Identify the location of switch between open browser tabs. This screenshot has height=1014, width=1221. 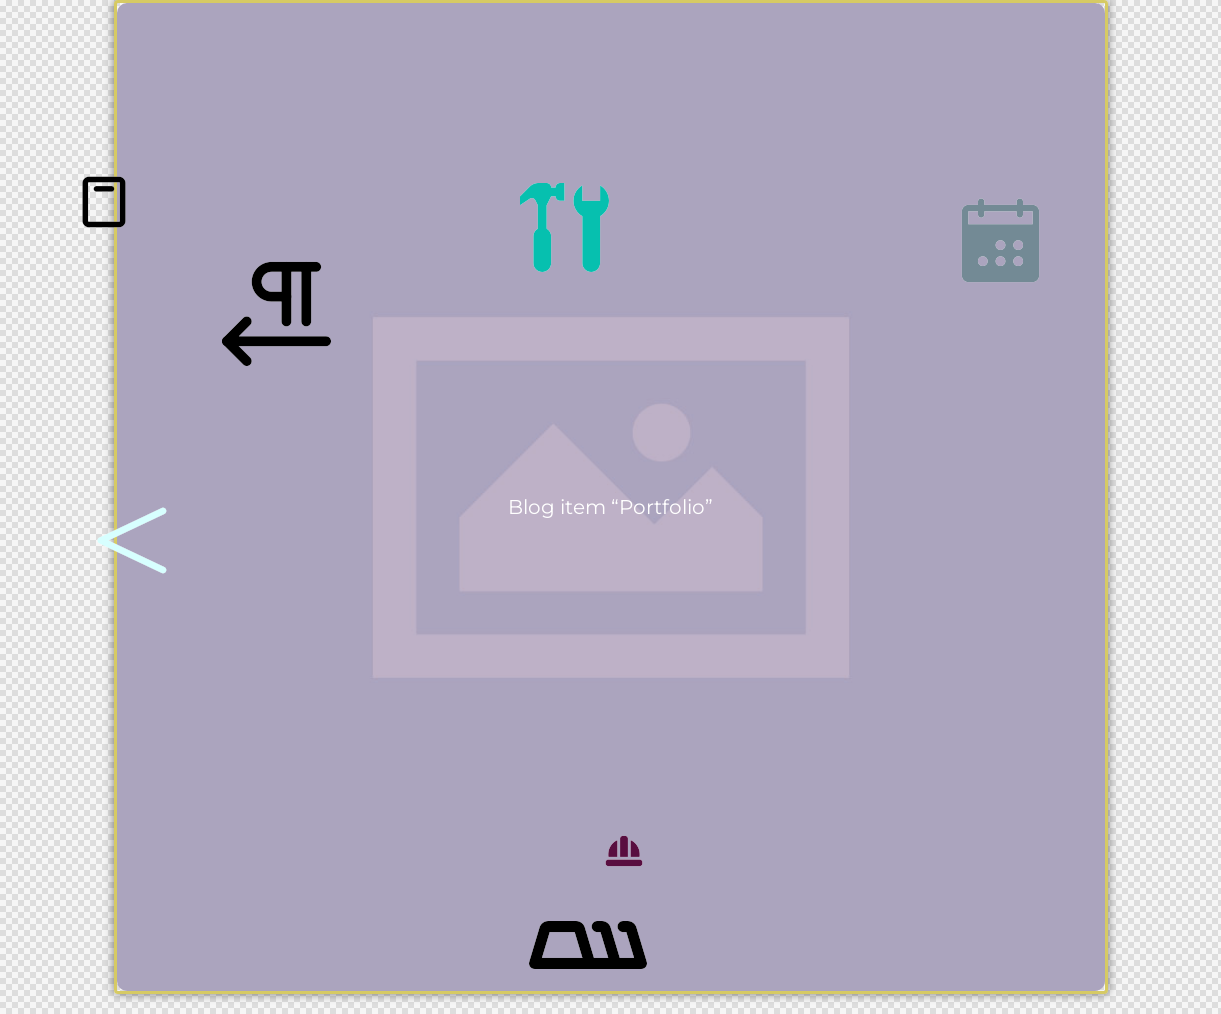
(588, 945).